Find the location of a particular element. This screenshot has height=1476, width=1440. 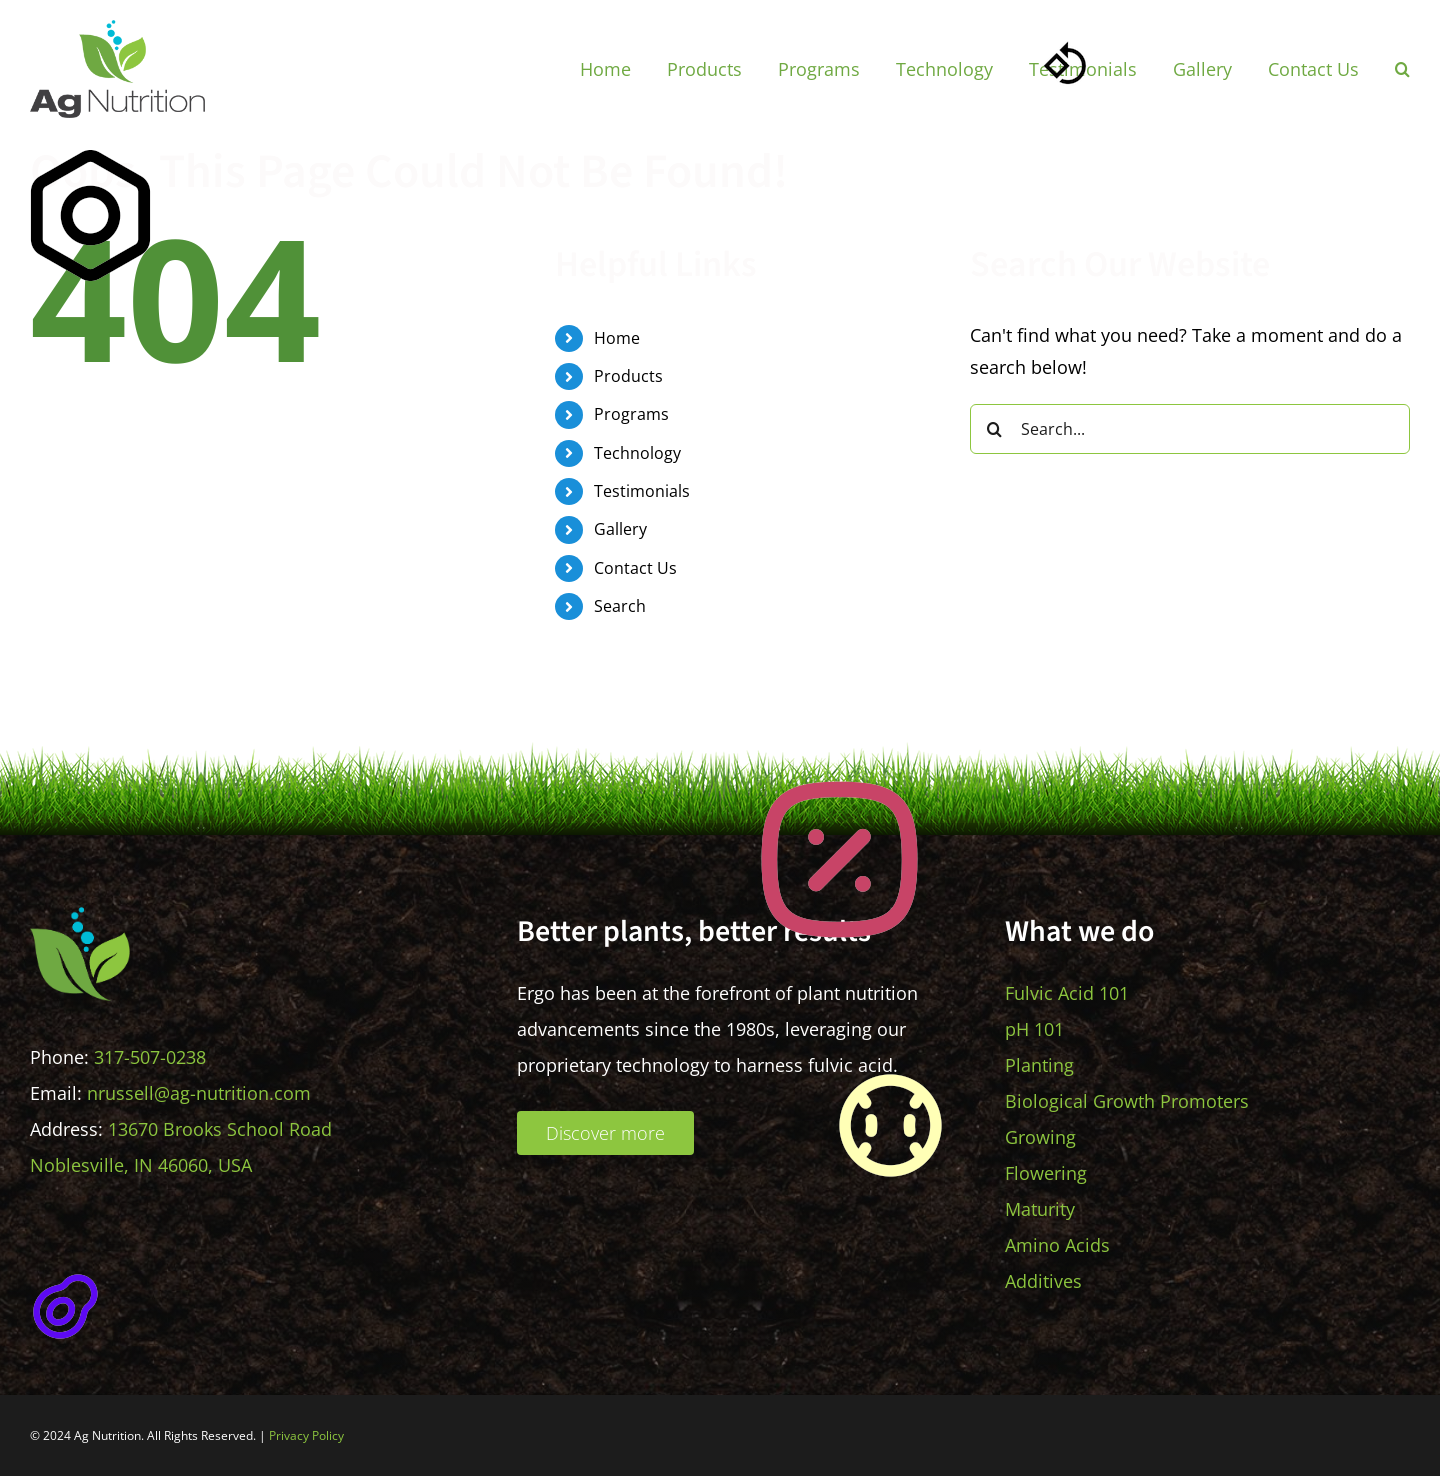

view discount or promotional offer is located at coordinates (839, 859).